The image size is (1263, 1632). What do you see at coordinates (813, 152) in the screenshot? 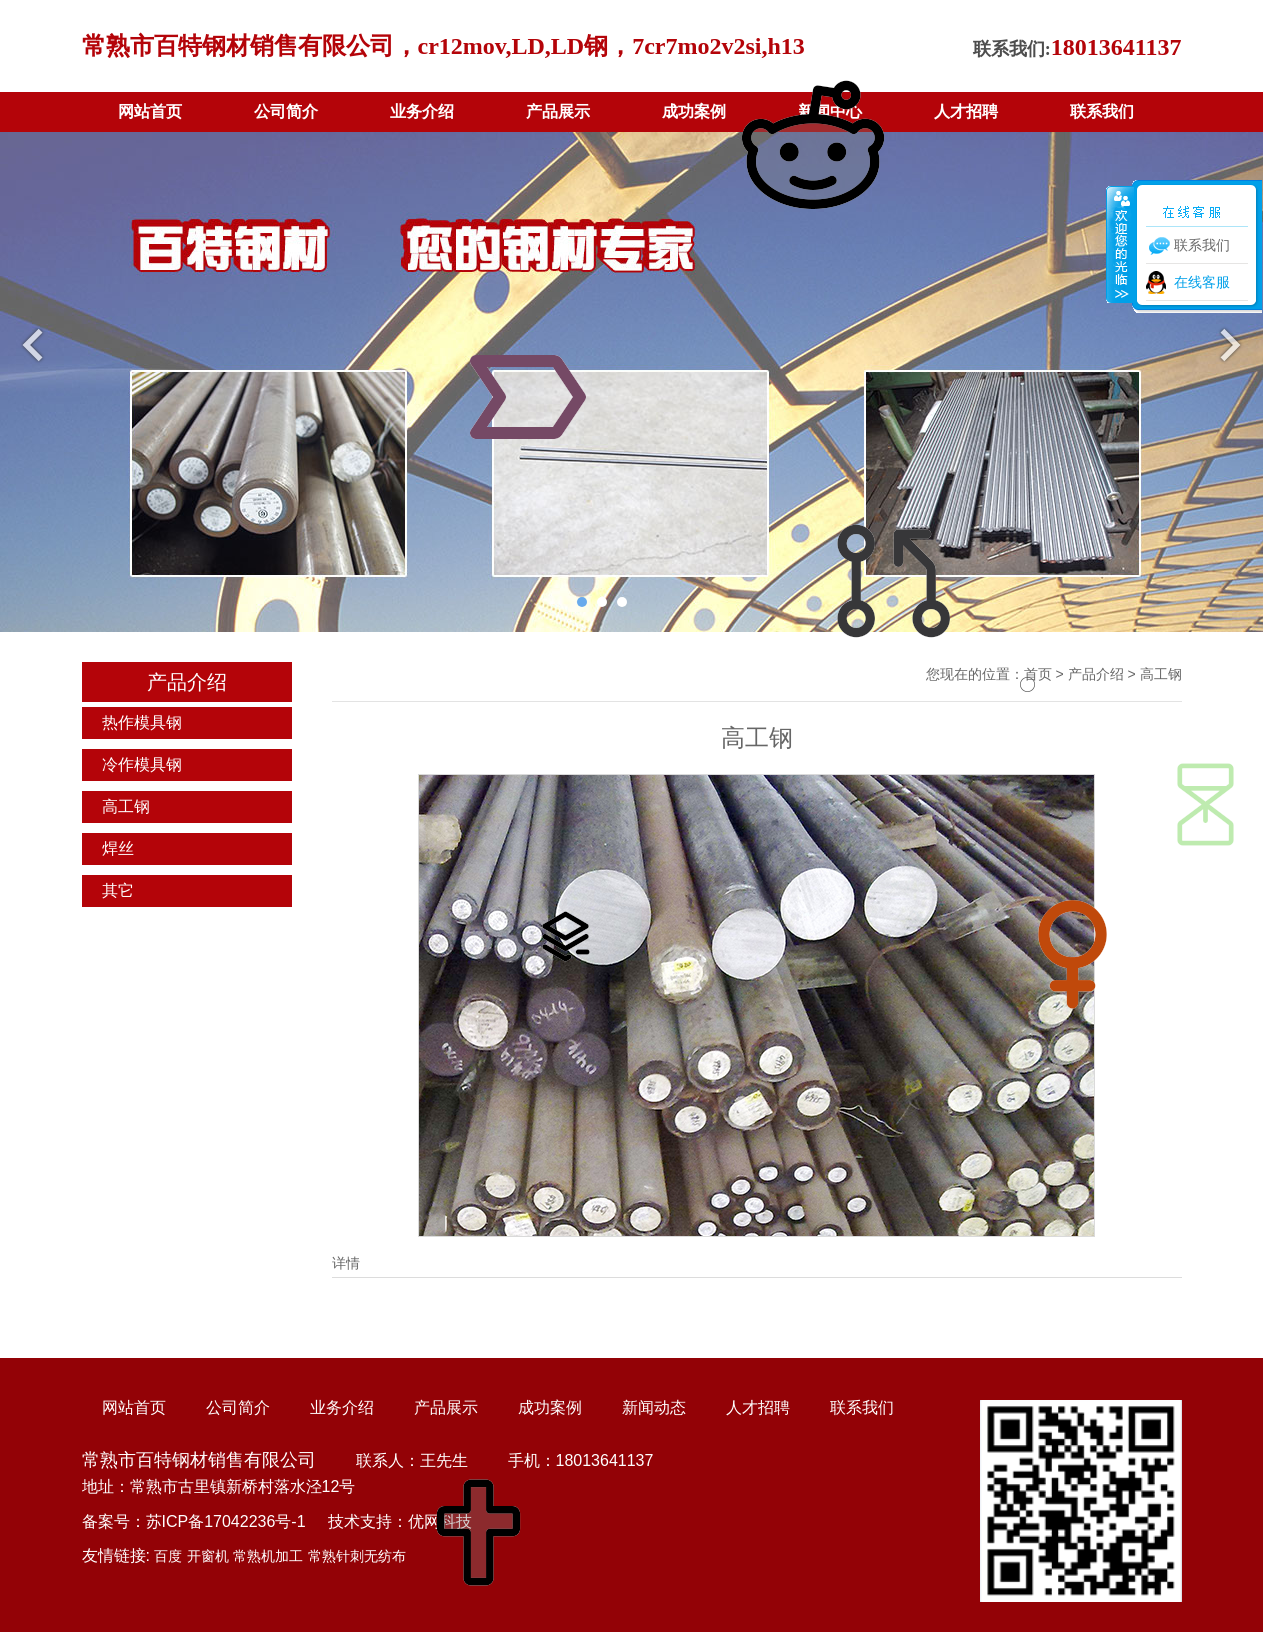
I see `open the Reddit app` at bounding box center [813, 152].